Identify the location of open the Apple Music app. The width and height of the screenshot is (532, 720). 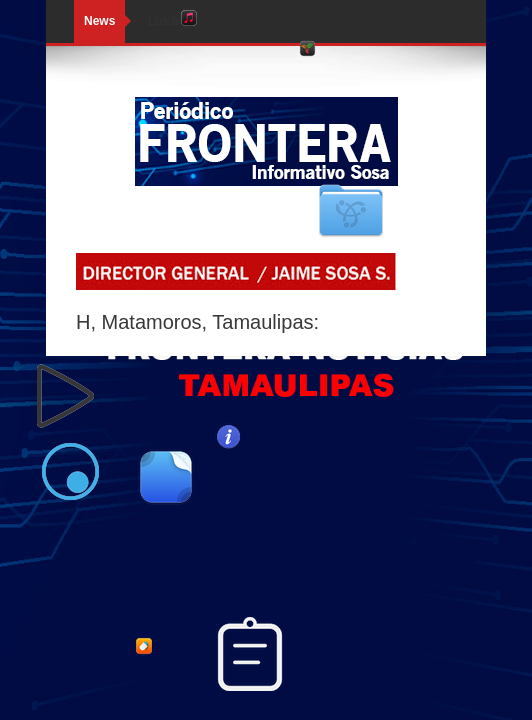
(189, 18).